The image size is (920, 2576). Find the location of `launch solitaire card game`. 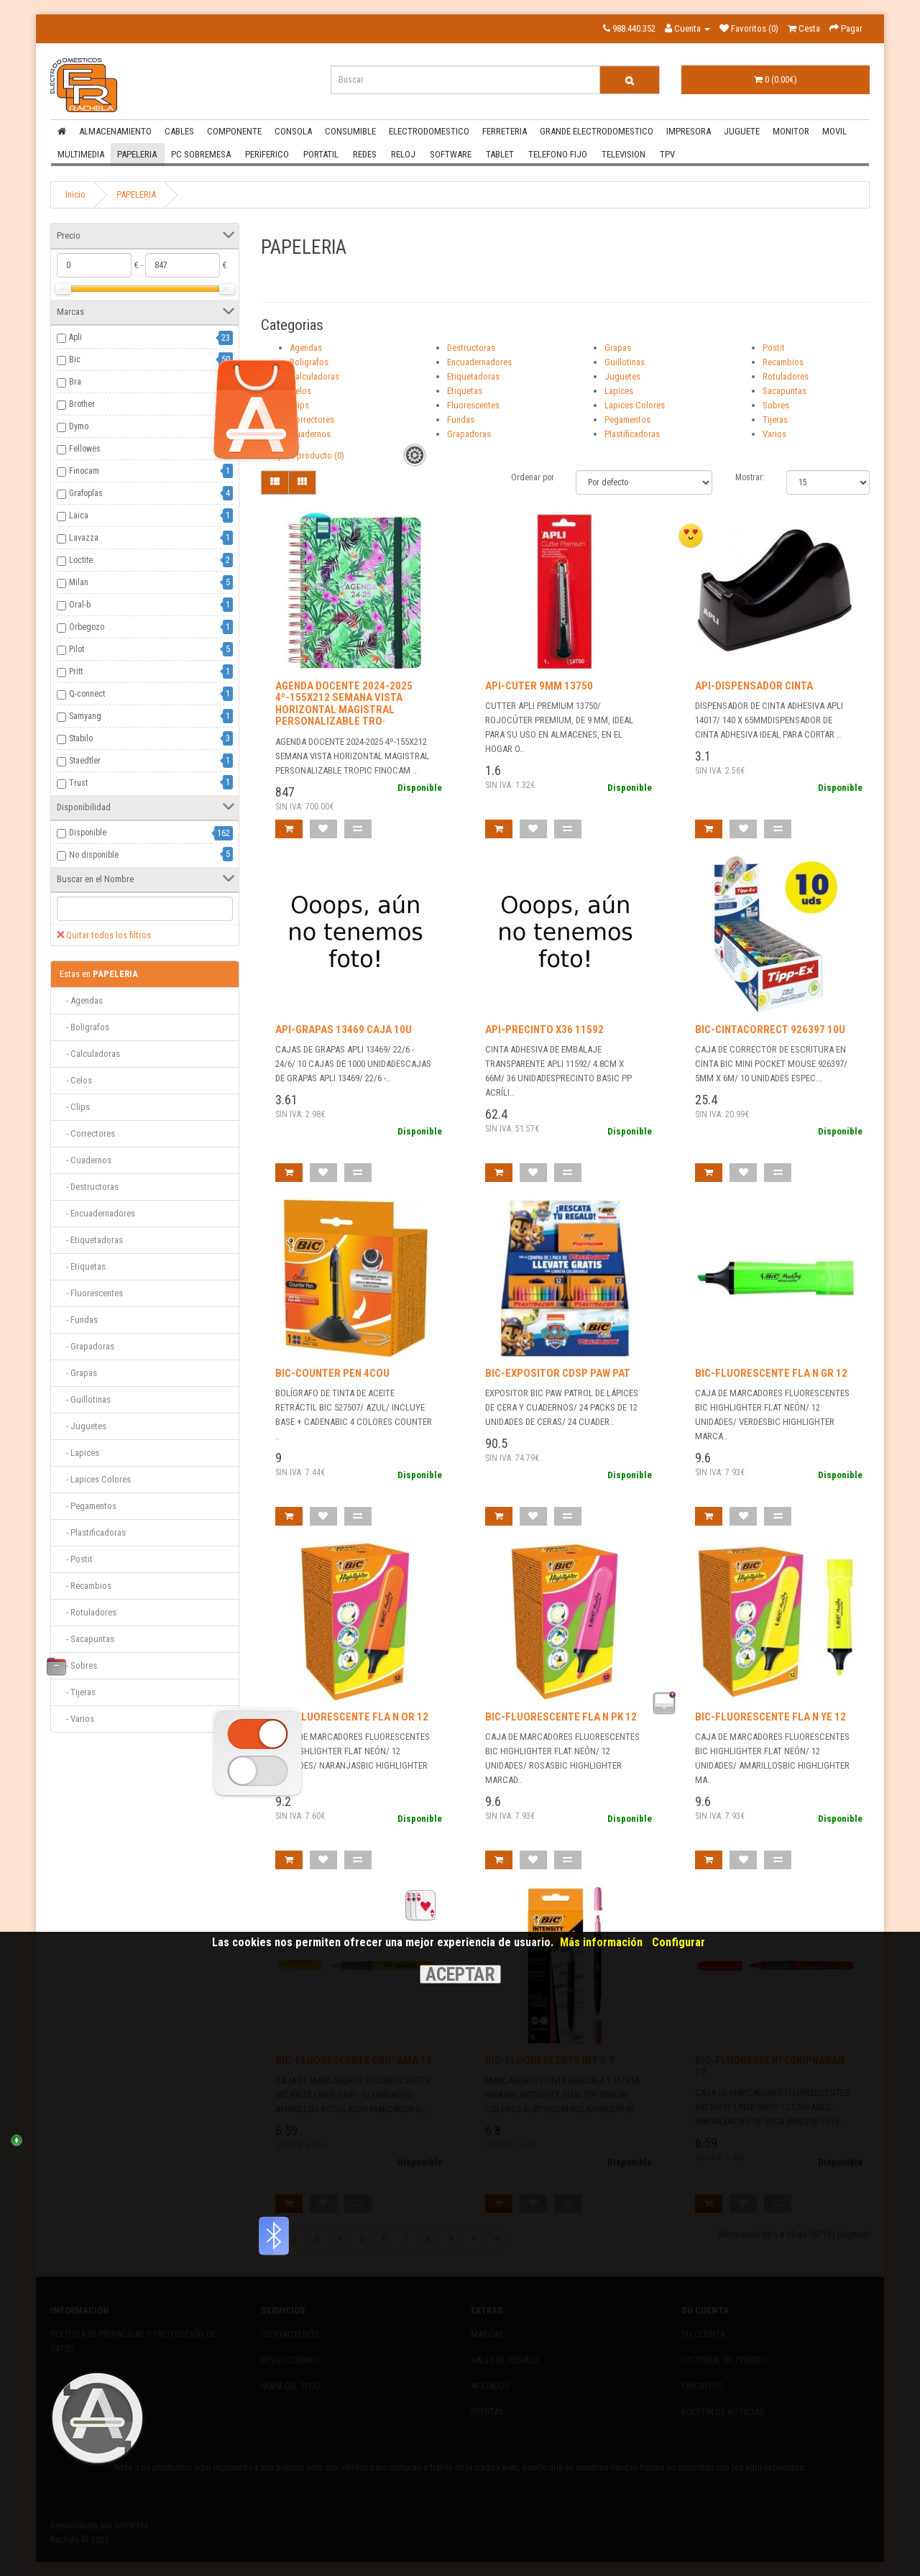

launch solitaire card game is located at coordinates (420, 1905).